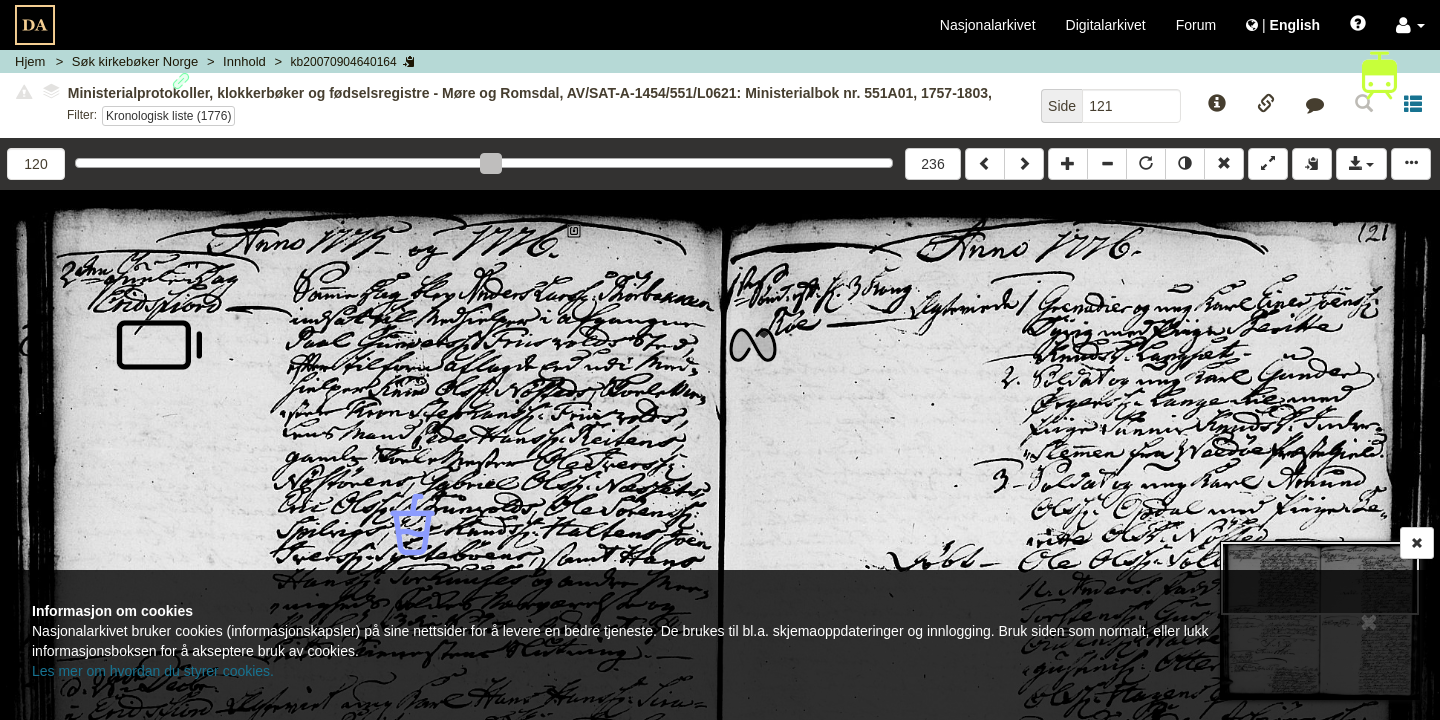 This screenshot has width=1440, height=720. What do you see at coordinates (412, 524) in the screenshot?
I see `order a beverage or drink` at bounding box center [412, 524].